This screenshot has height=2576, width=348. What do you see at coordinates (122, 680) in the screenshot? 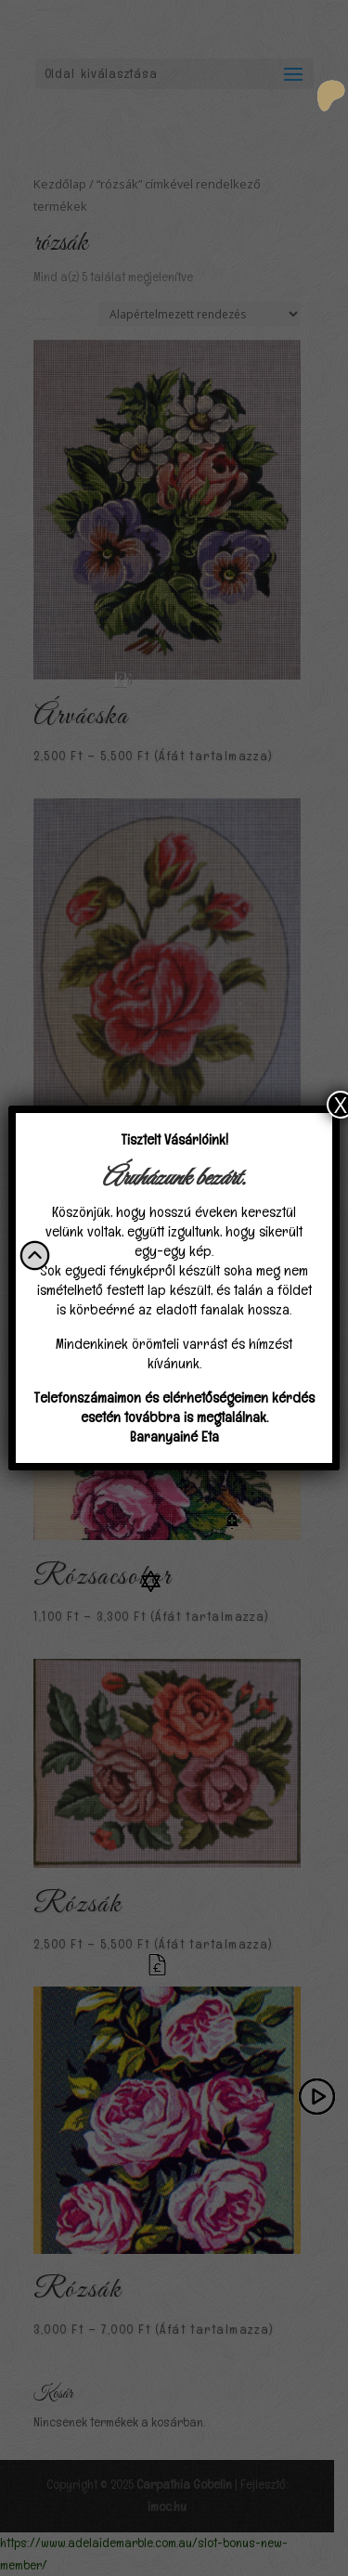
I see `find nearby EV charging stations` at bounding box center [122, 680].